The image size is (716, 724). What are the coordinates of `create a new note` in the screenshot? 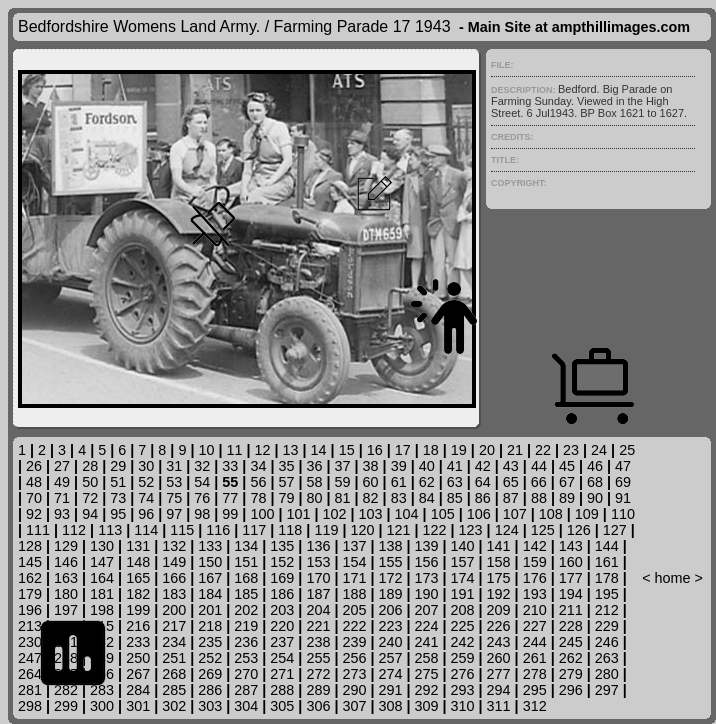 It's located at (374, 194).